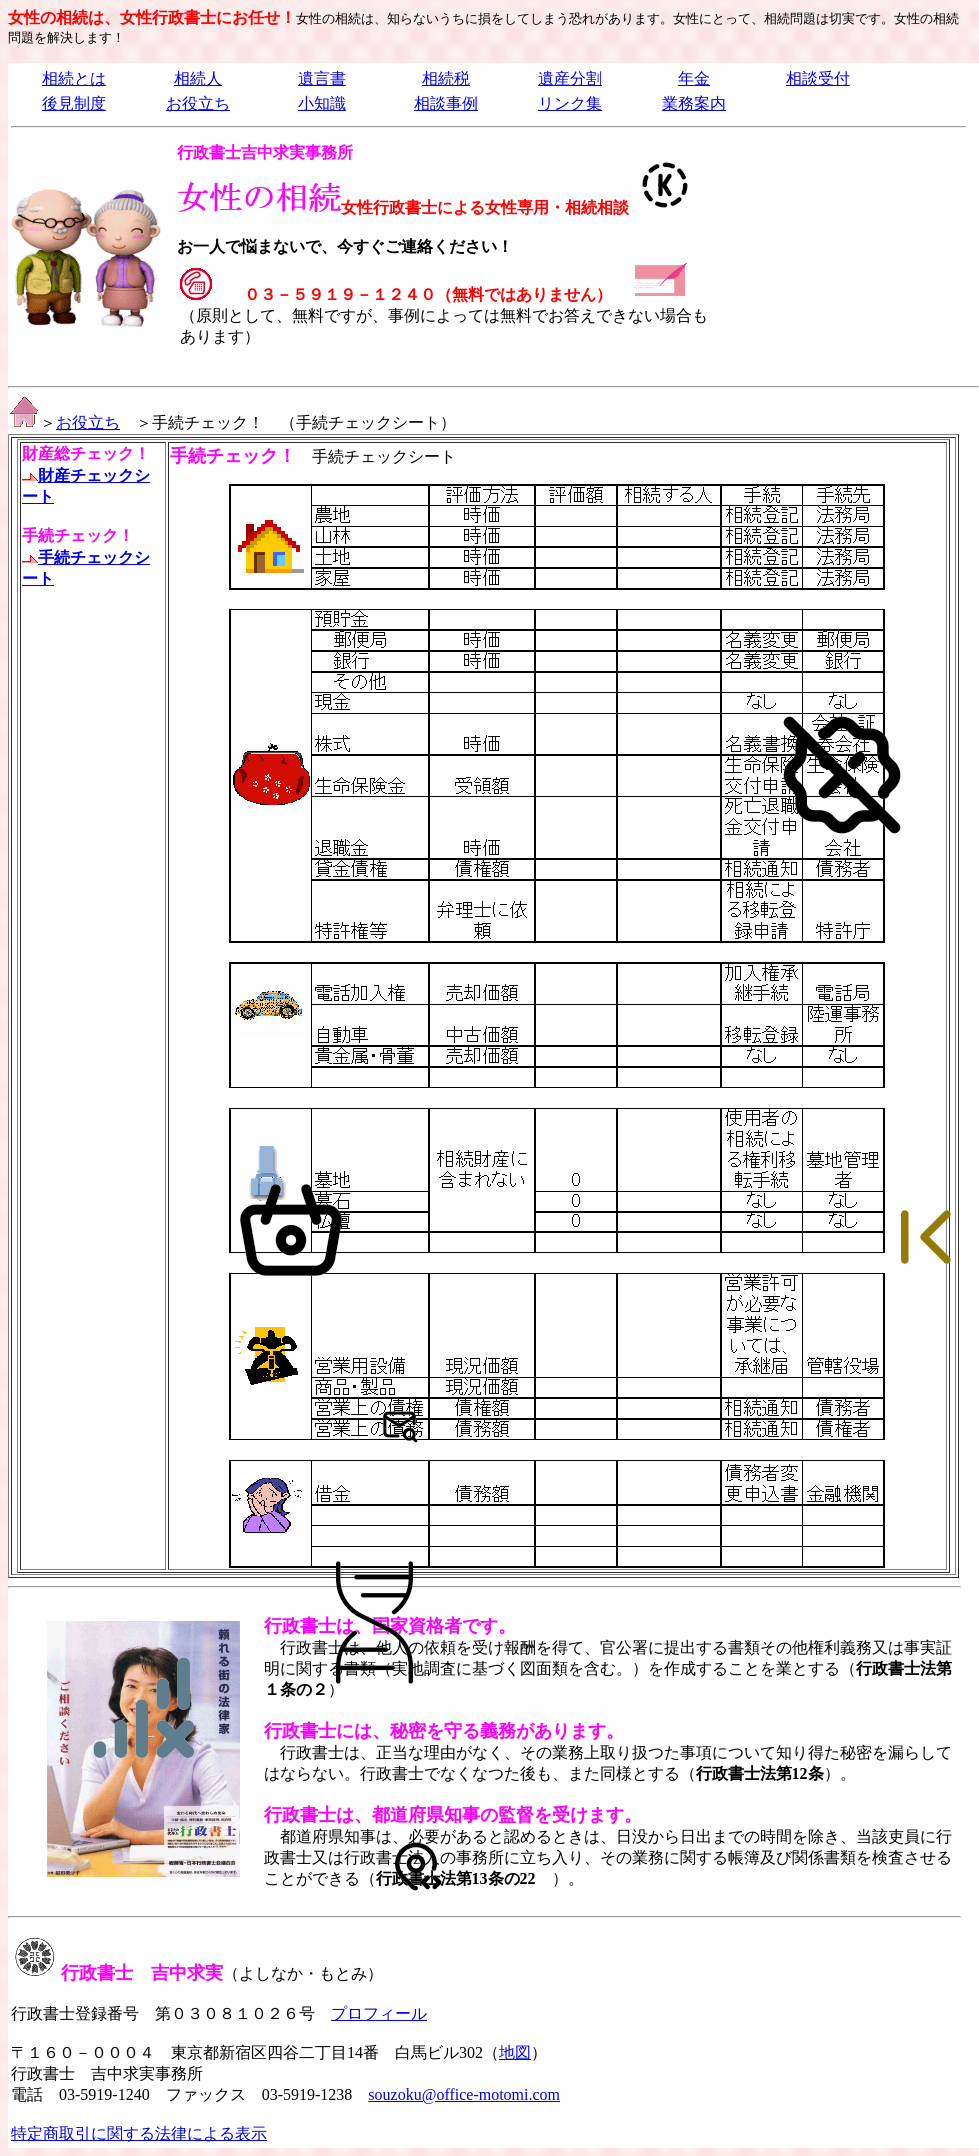 Image resolution: width=979 pixels, height=2156 pixels. I want to click on indicates a pending or in-progress item labeled "K", so click(665, 185).